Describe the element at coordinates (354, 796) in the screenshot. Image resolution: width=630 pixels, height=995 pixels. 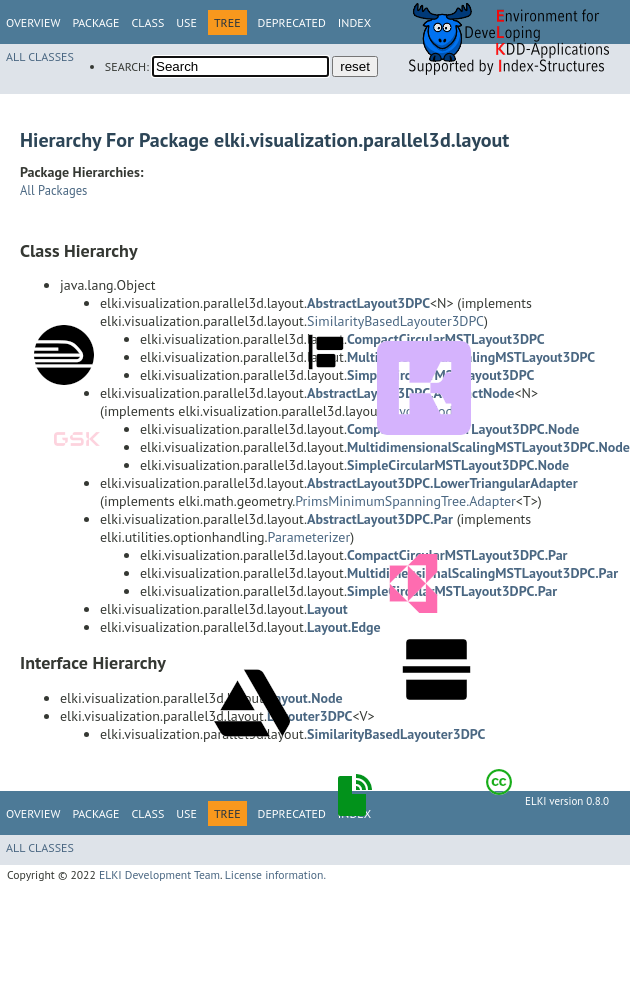
I see `enable mobile hotspot` at that location.